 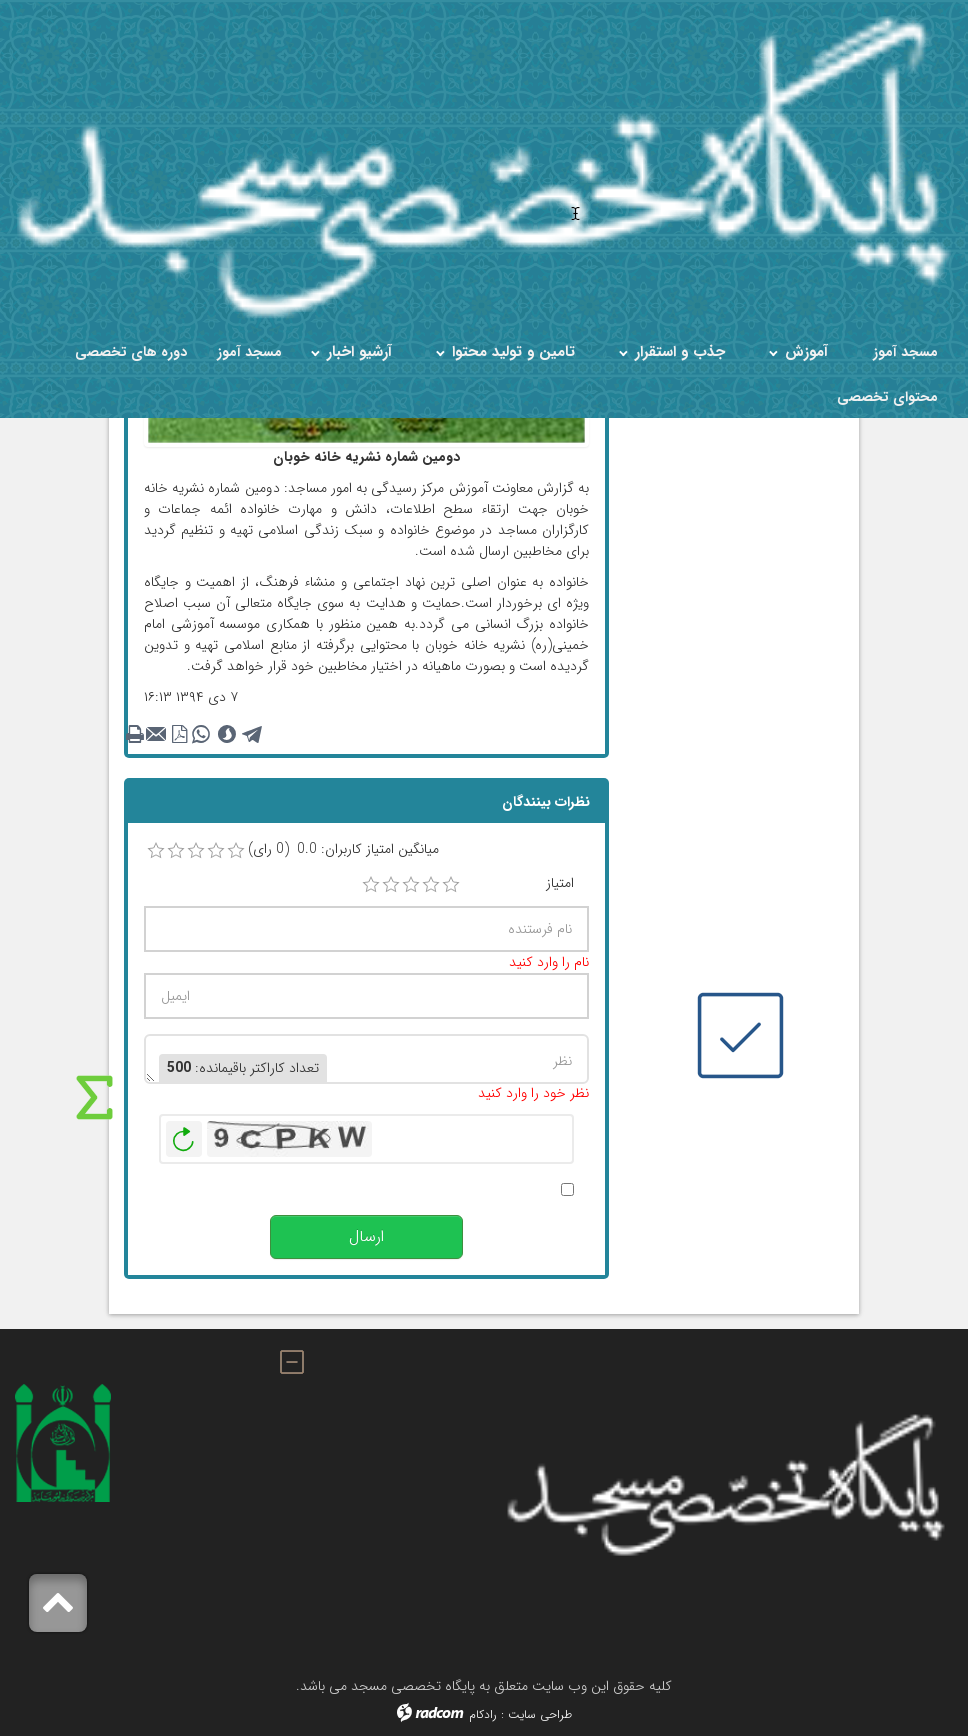 I want to click on mark task as complete, so click(x=740, y=1035).